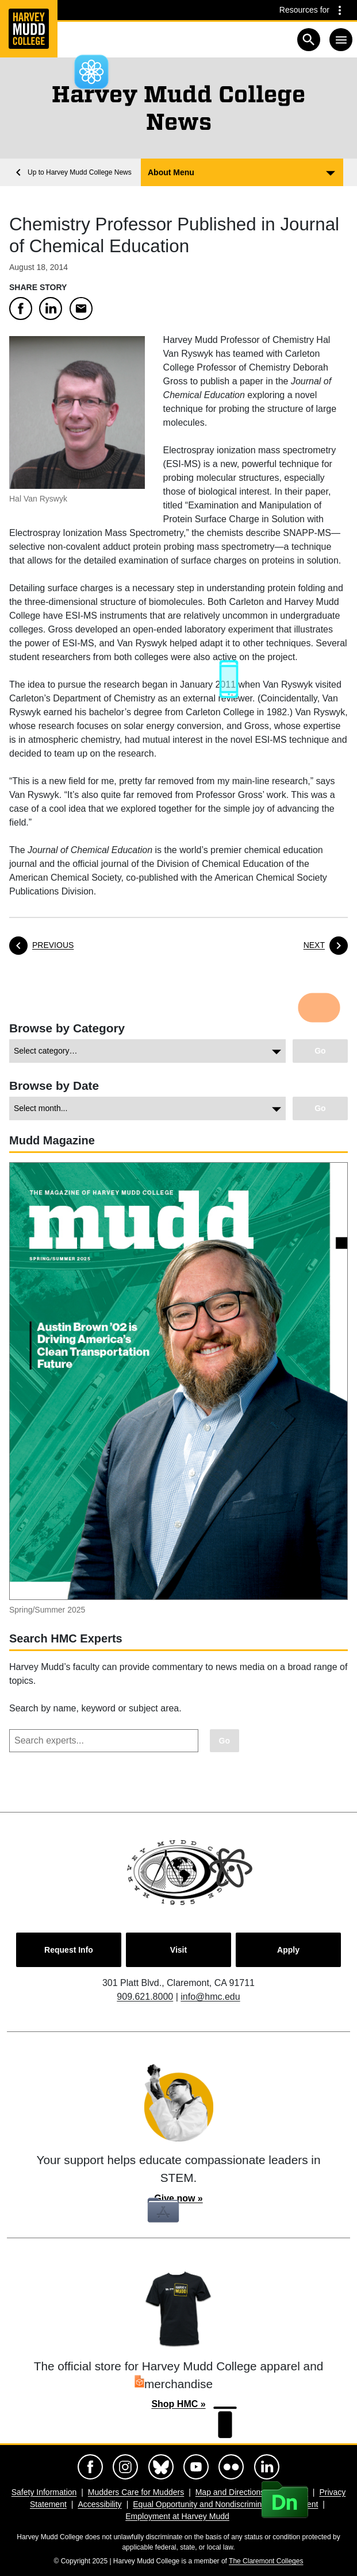 Image resolution: width=357 pixels, height=2576 pixels. What do you see at coordinates (139, 2381) in the screenshot?
I see `open a blender 3d project file` at bounding box center [139, 2381].